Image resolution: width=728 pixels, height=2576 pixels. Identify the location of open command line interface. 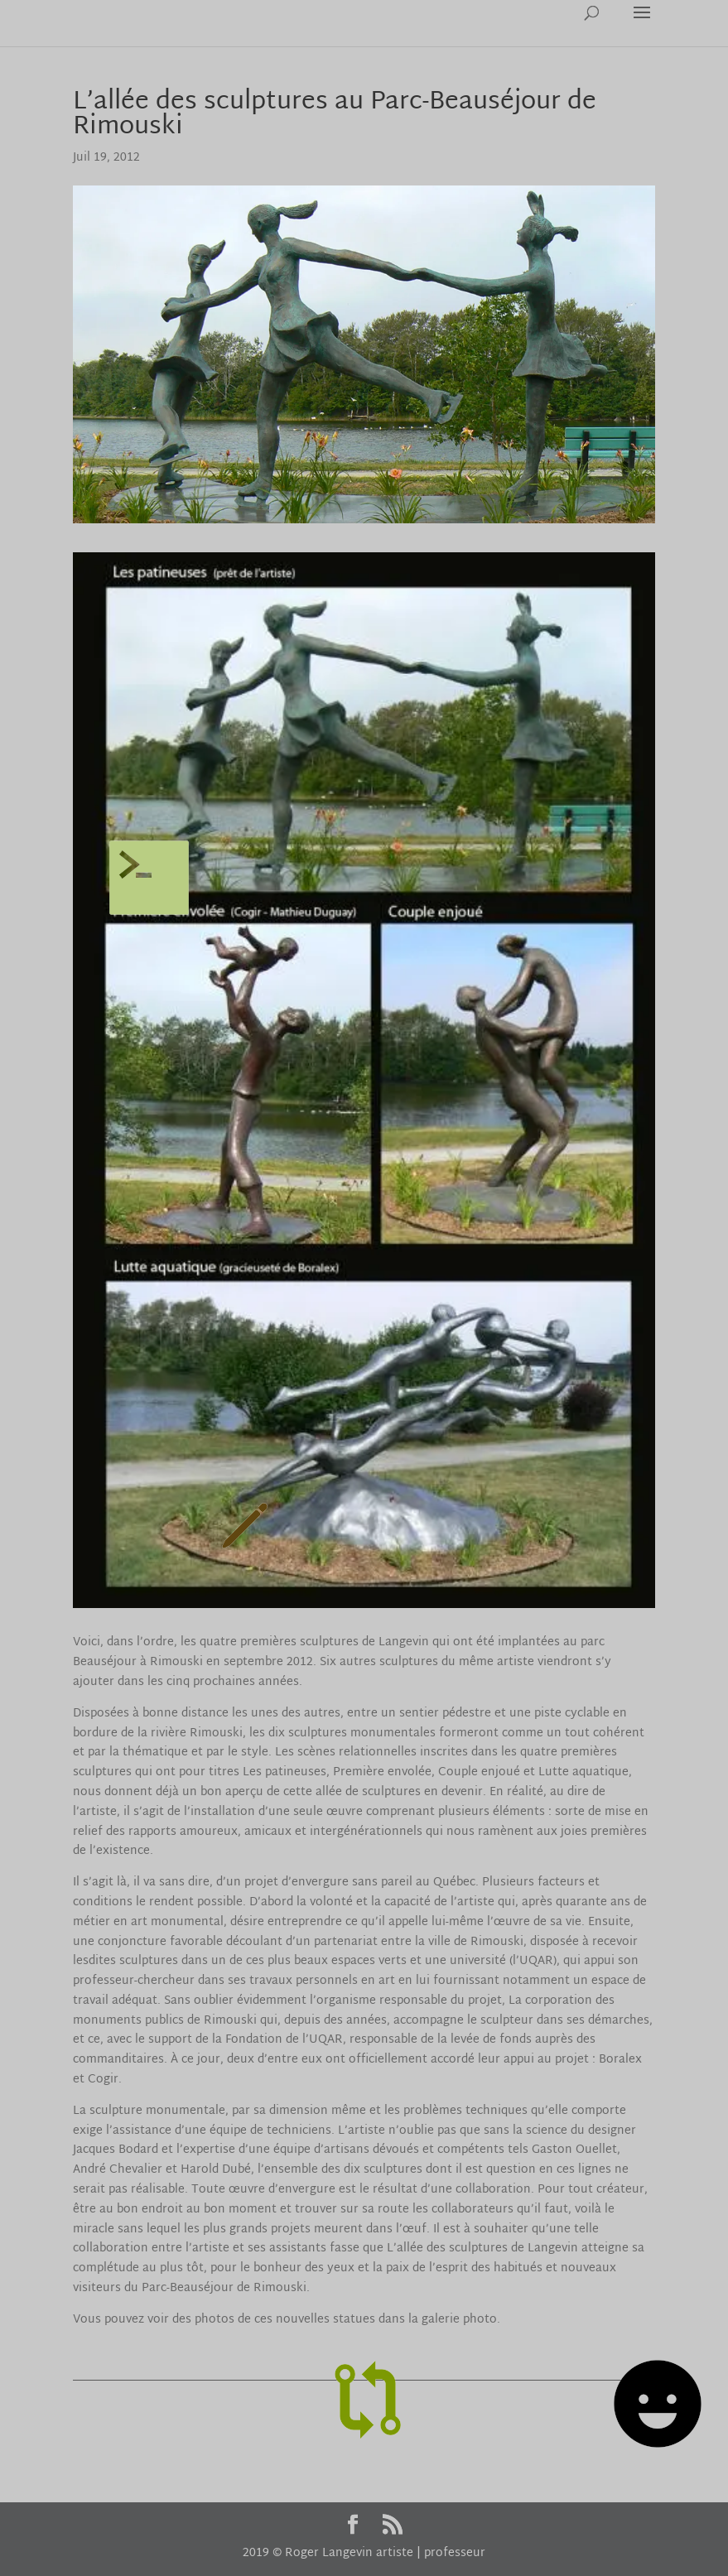
(149, 878).